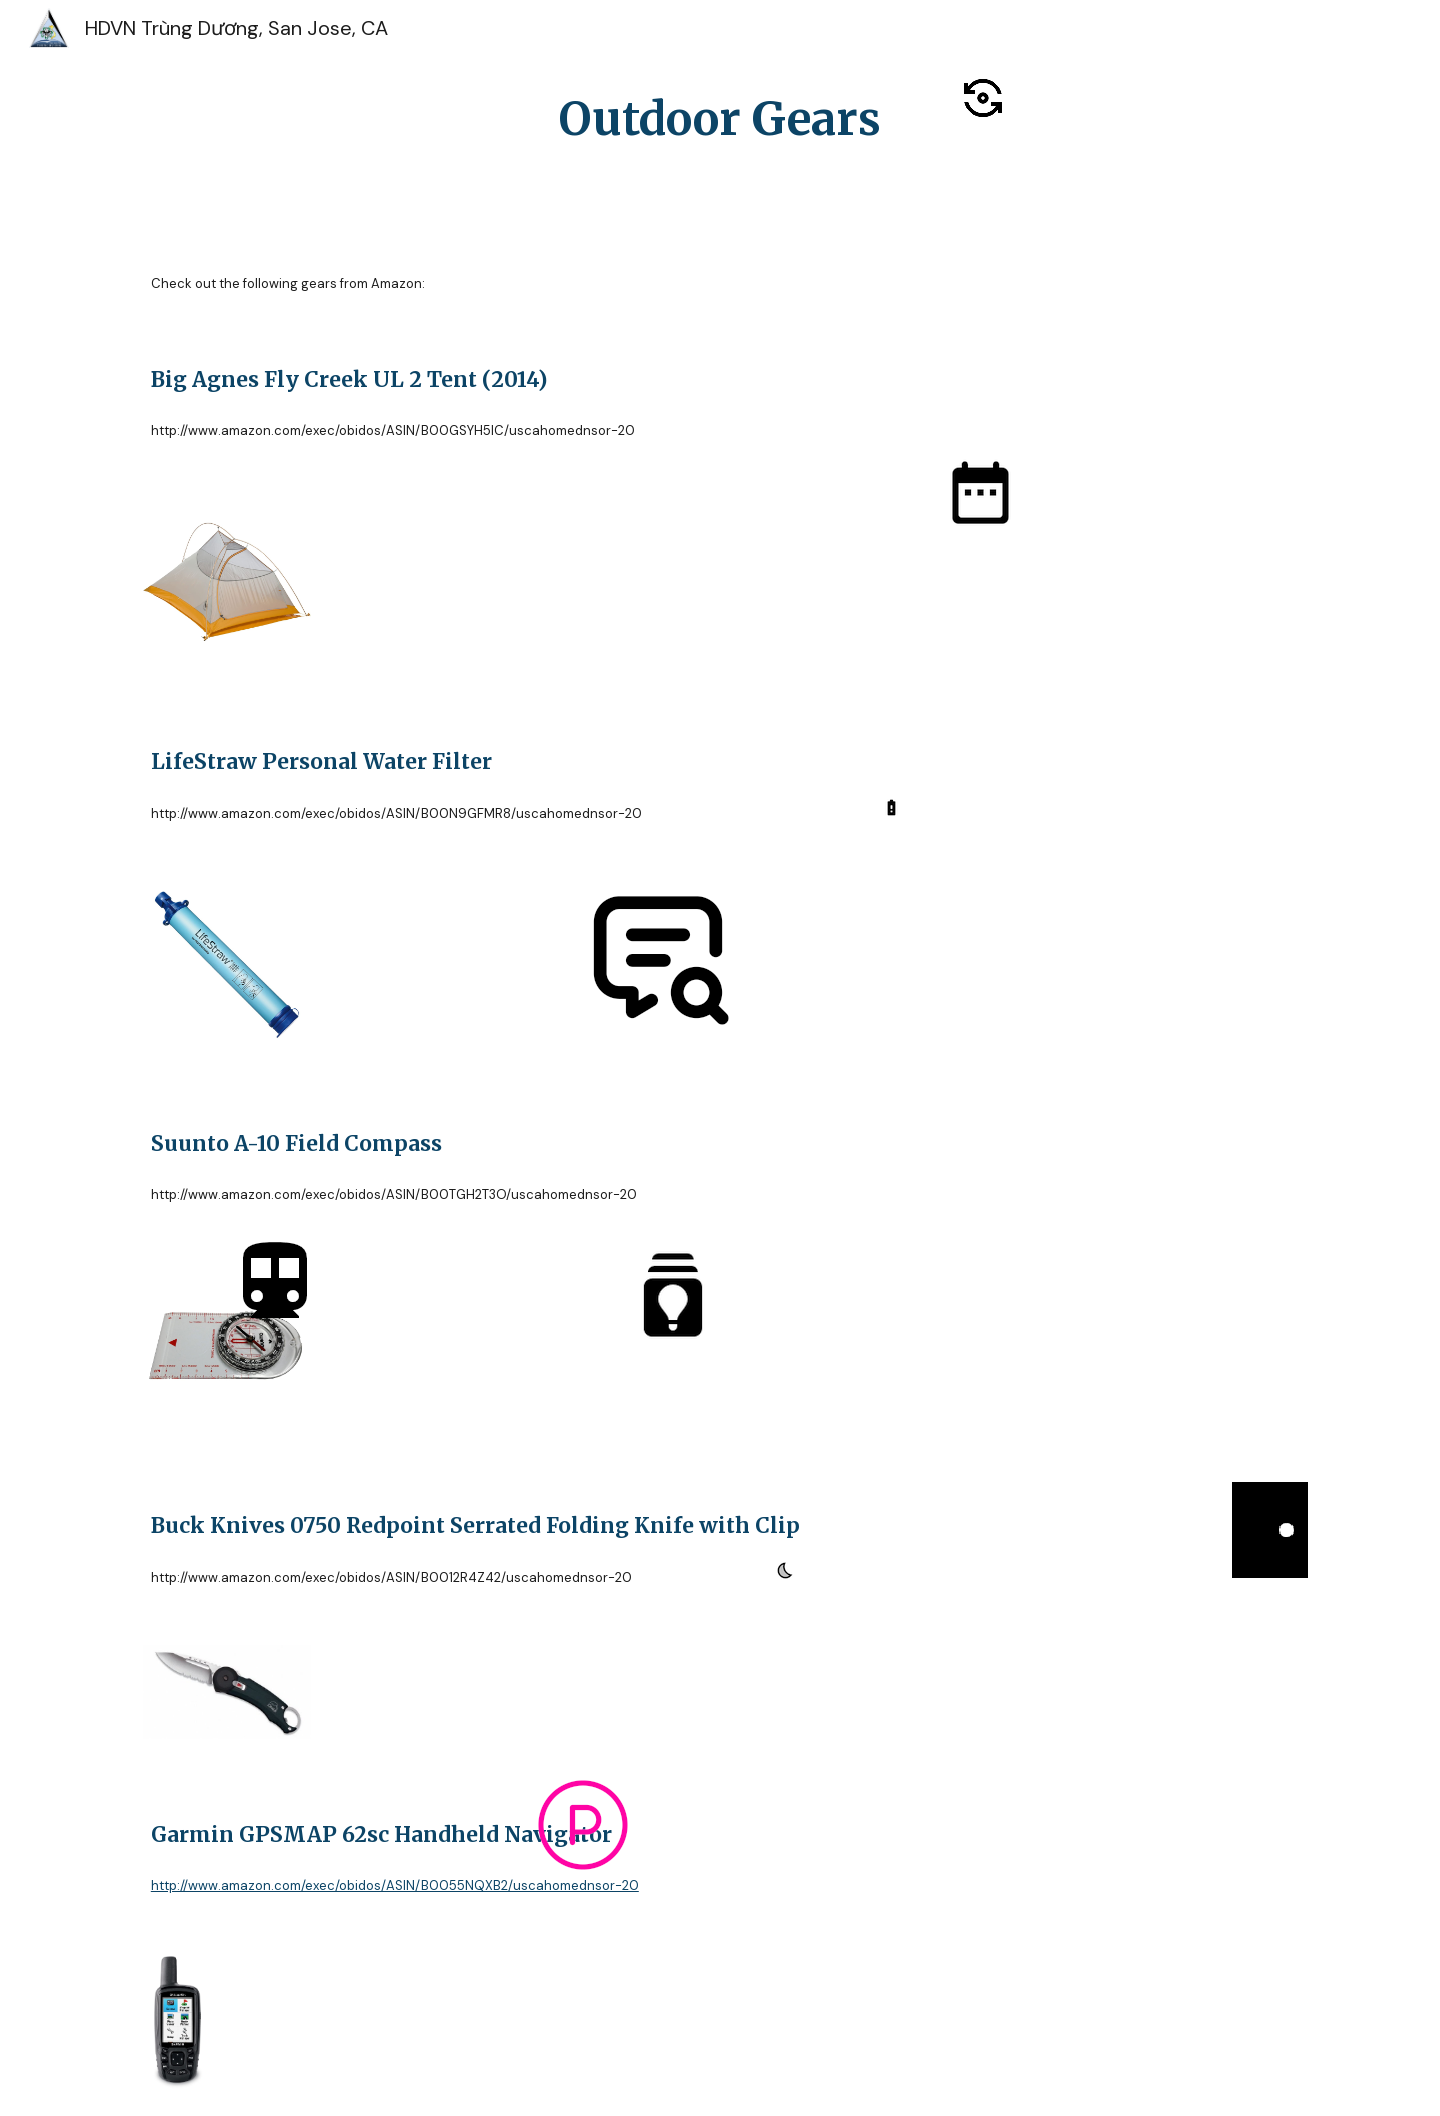 Image resolution: width=1440 pixels, height=2116 pixels. Describe the element at coordinates (583, 1825) in the screenshot. I see `parking location or availability indicator` at that location.